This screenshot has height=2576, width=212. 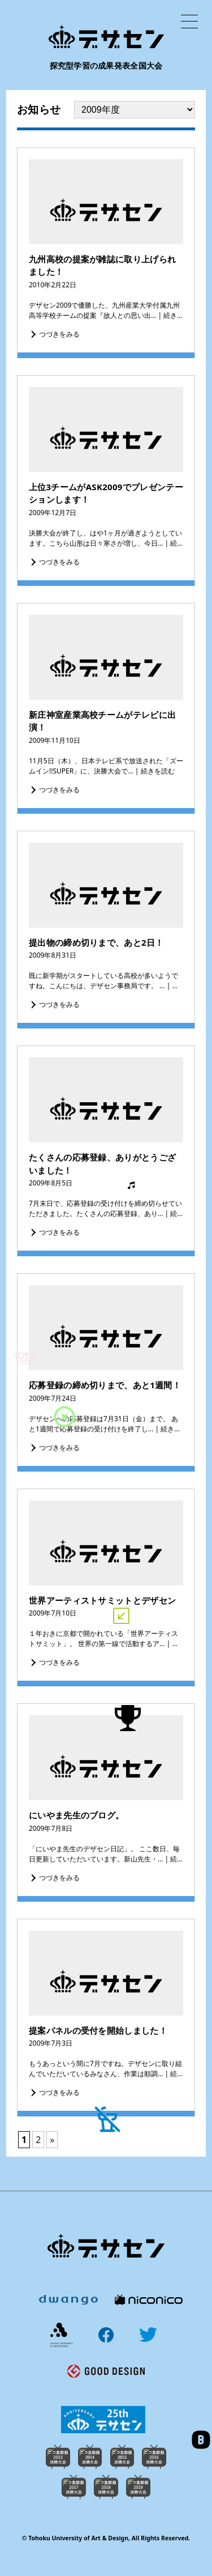 I want to click on indicates citrus or fruit-related content, so click(x=26, y=1357).